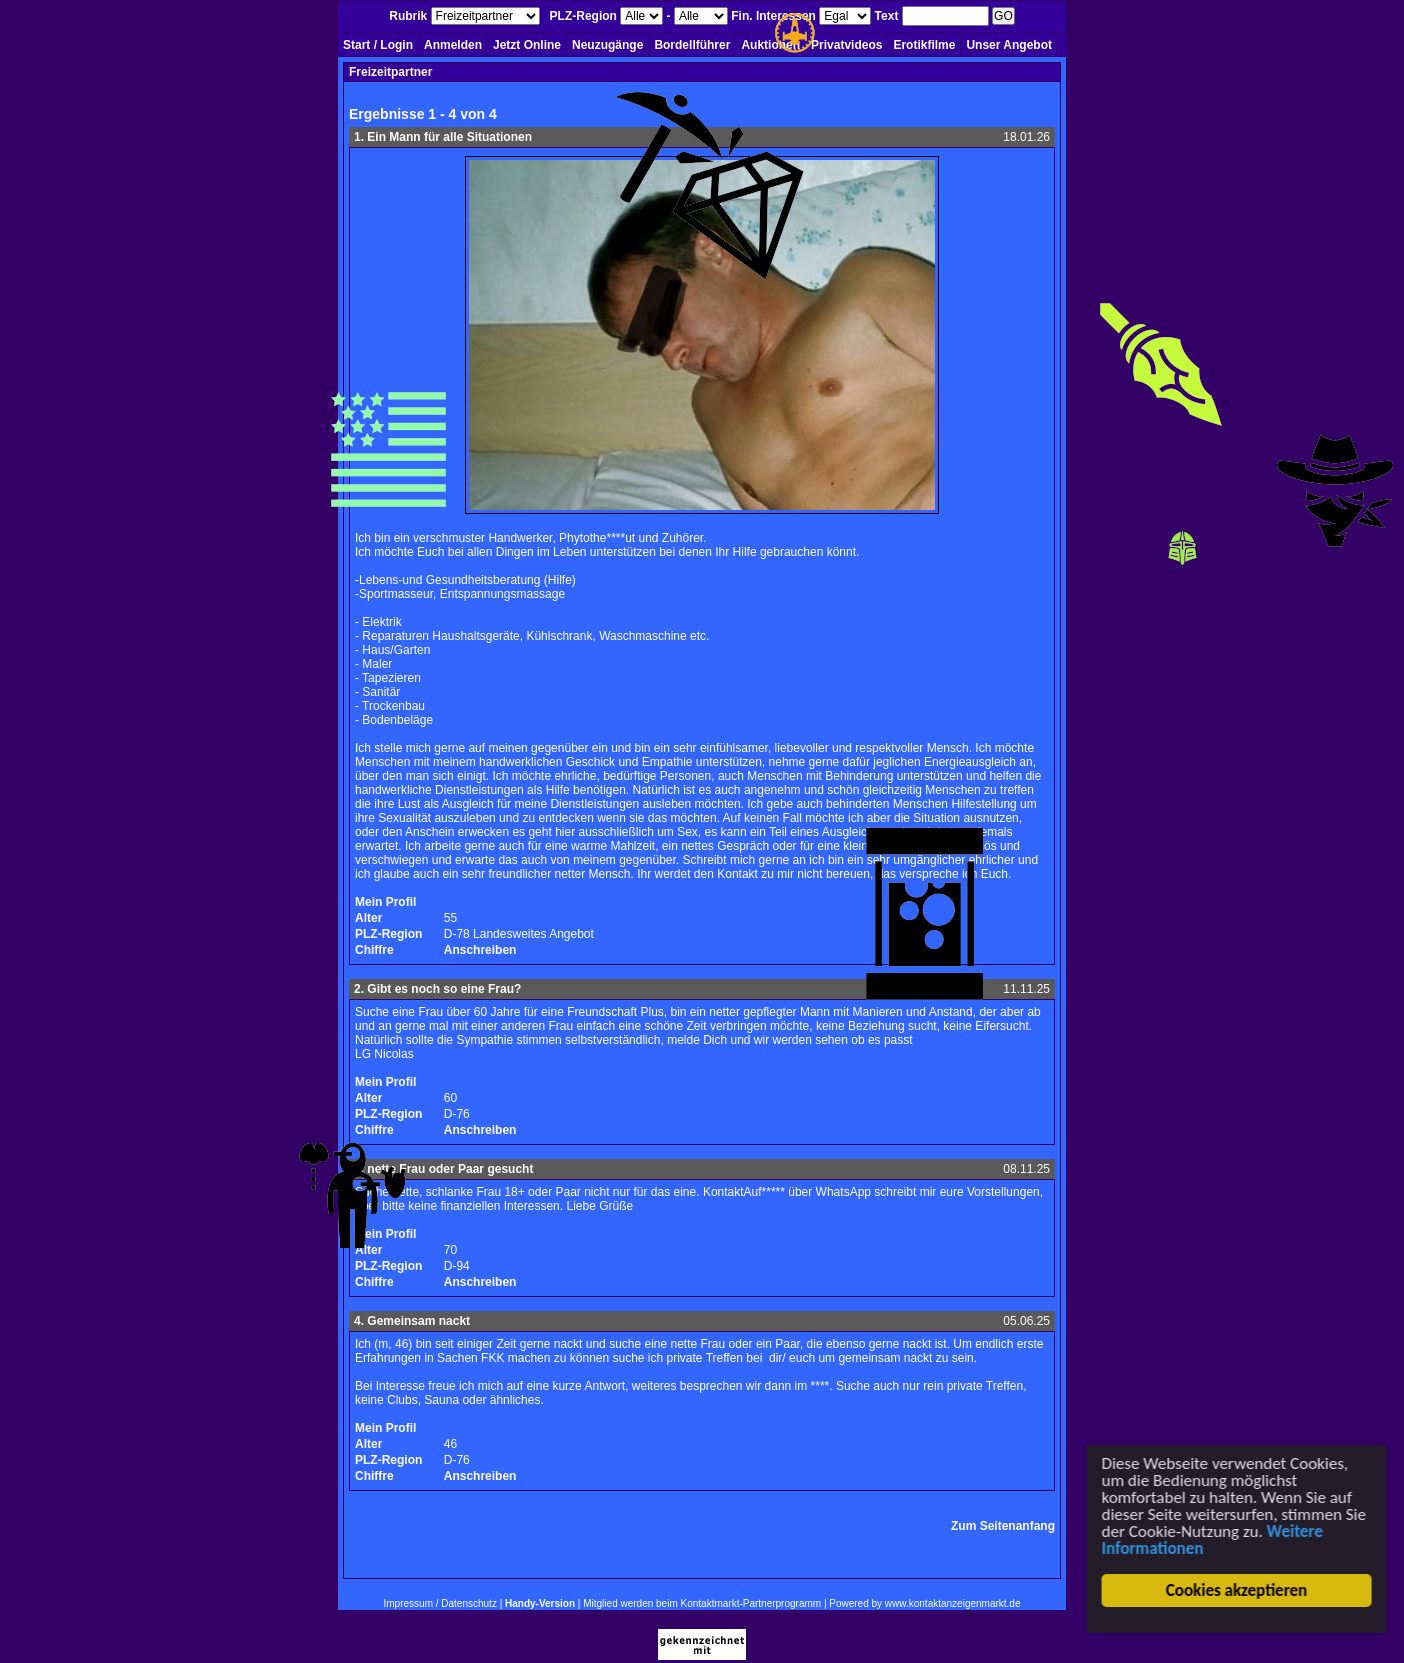  I want to click on indicates hard difficulty or challenge level, so click(709, 186).